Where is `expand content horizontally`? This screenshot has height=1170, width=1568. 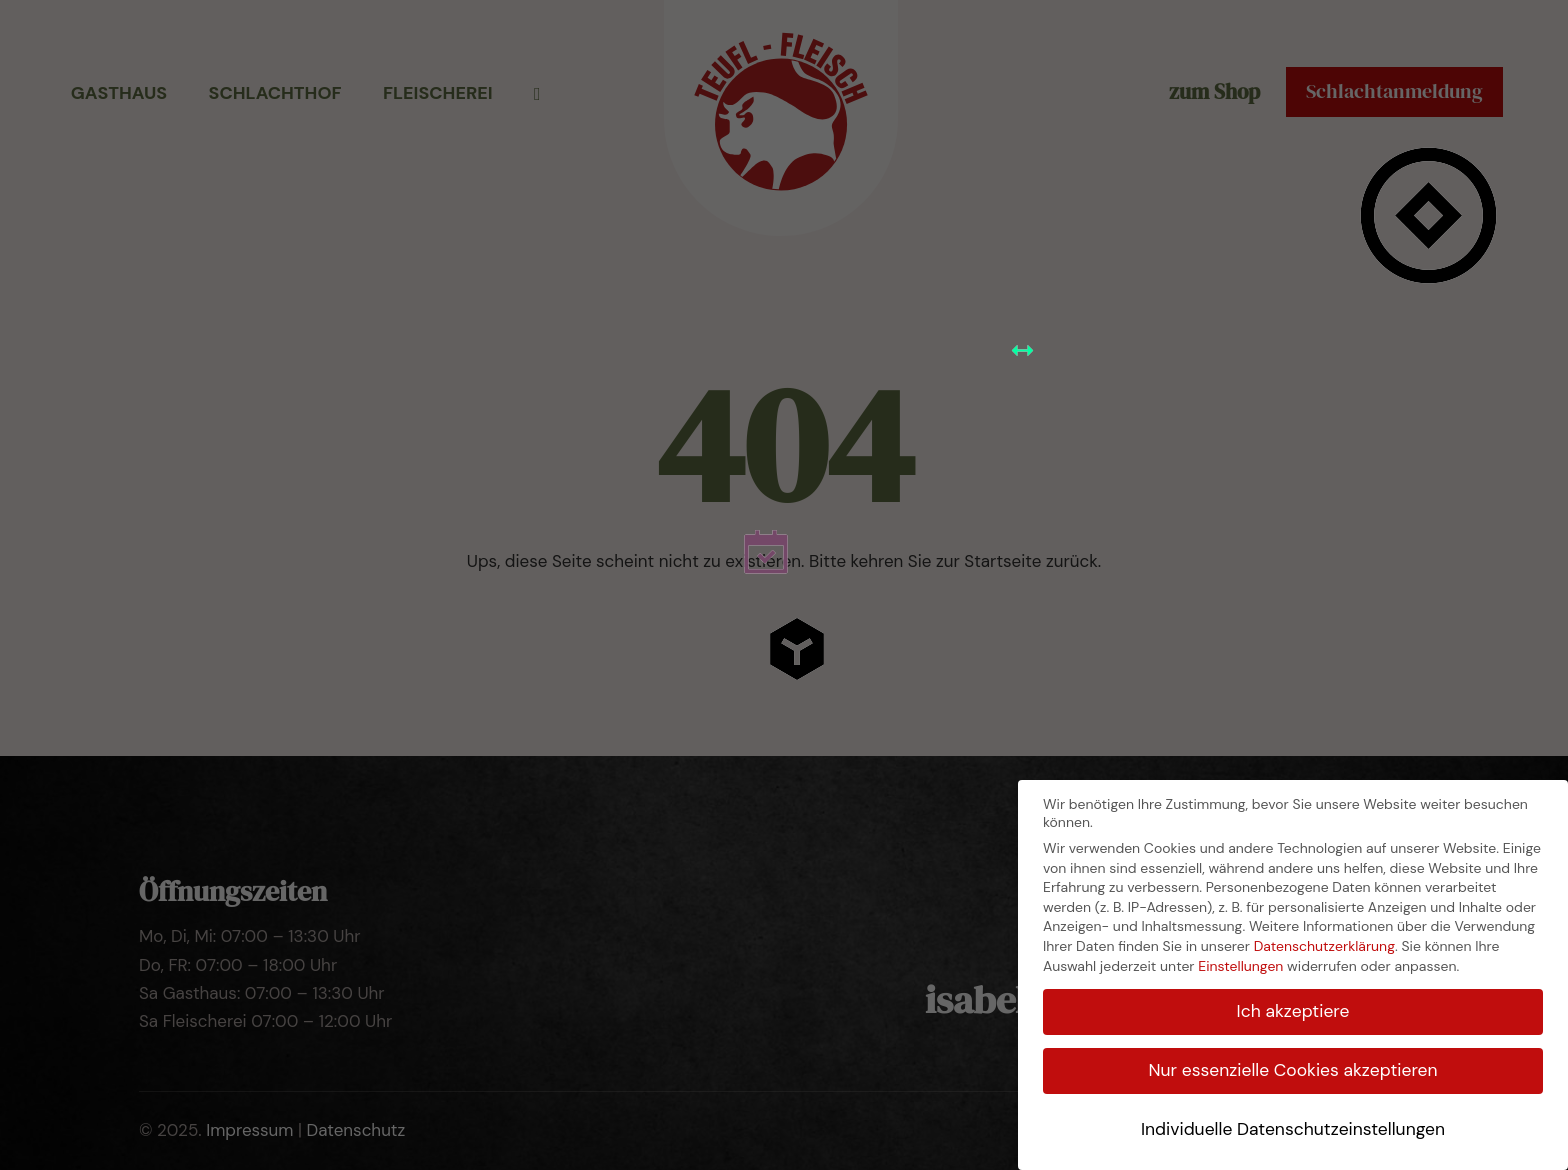
expand content horizontally is located at coordinates (1022, 350).